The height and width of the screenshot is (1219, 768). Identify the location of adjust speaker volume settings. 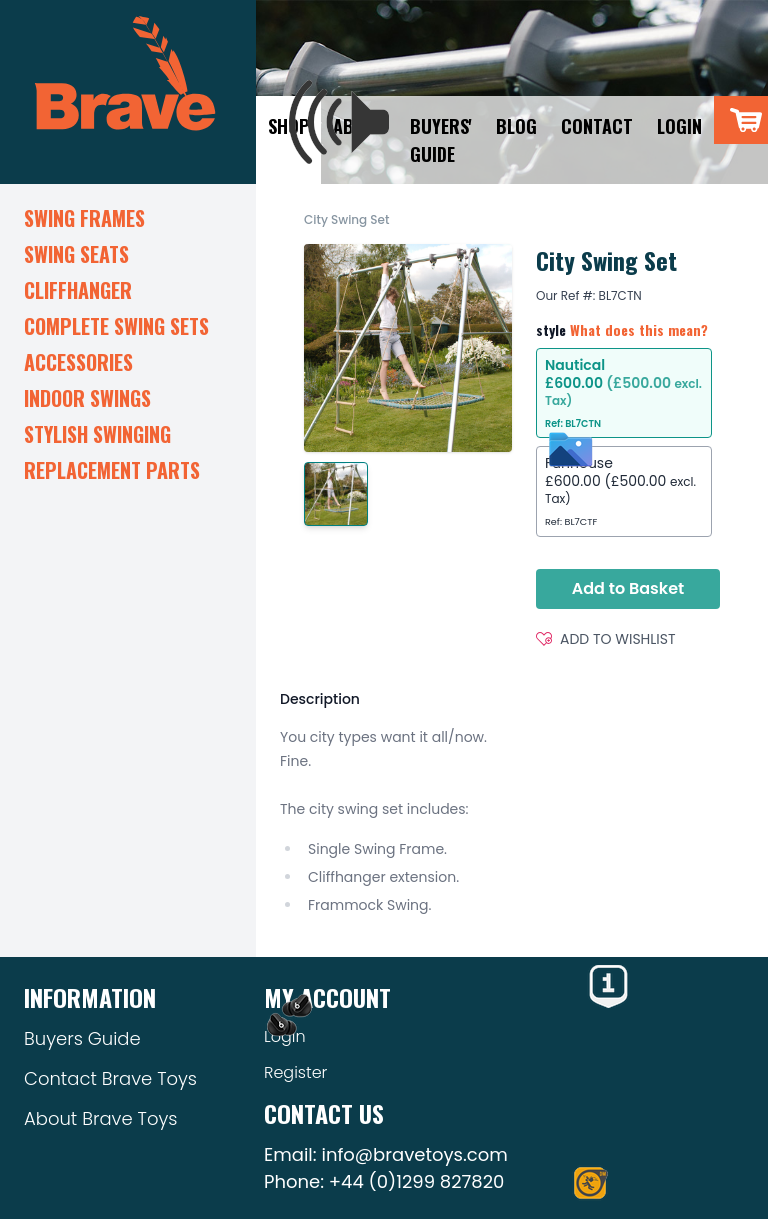
(339, 122).